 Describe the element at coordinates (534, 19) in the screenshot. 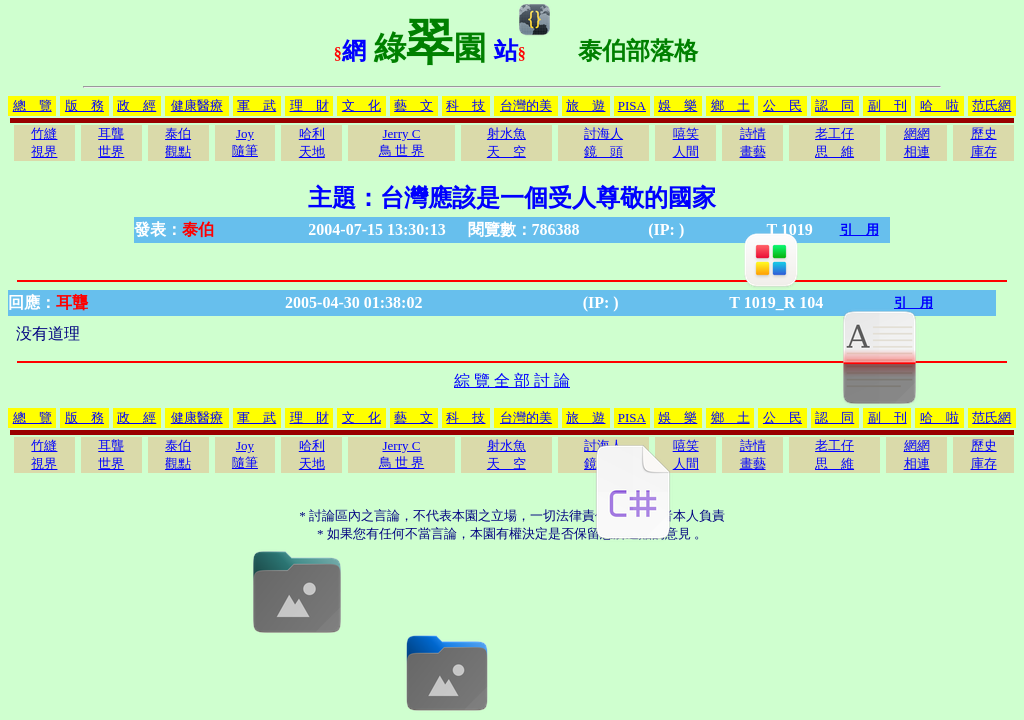

I see `open web browser stylesheet preferences` at that location.